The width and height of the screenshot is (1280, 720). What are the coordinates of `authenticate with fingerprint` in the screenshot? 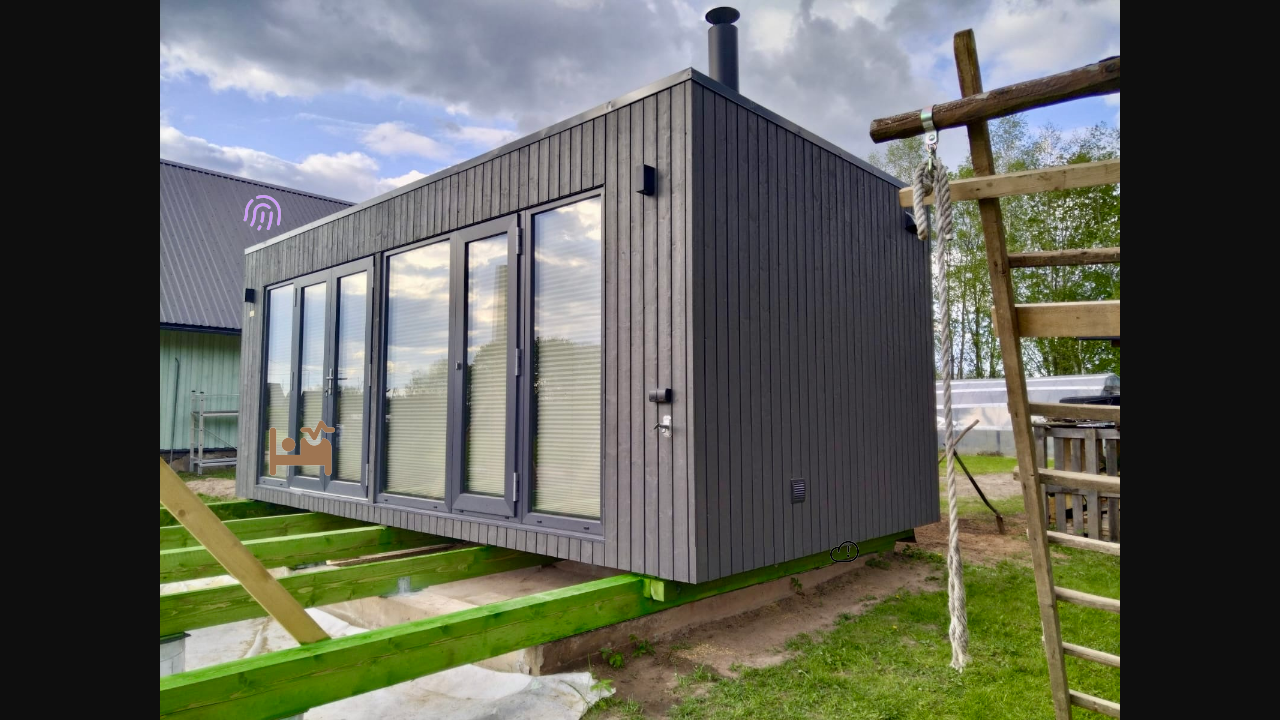 It's located at (263, 213).